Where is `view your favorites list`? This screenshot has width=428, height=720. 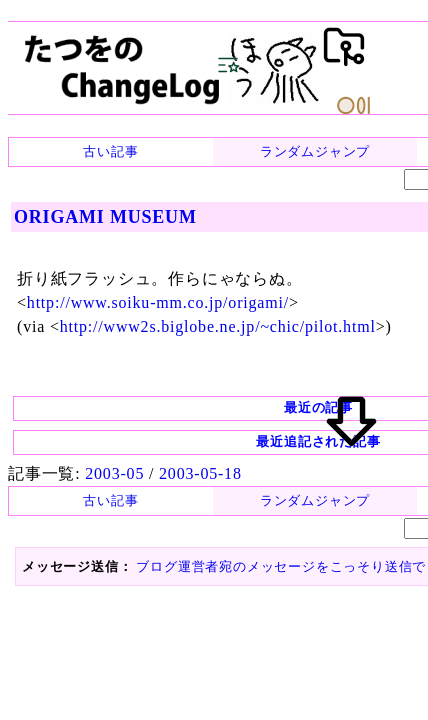 view your favorites list is located at coordinates (228, 65).